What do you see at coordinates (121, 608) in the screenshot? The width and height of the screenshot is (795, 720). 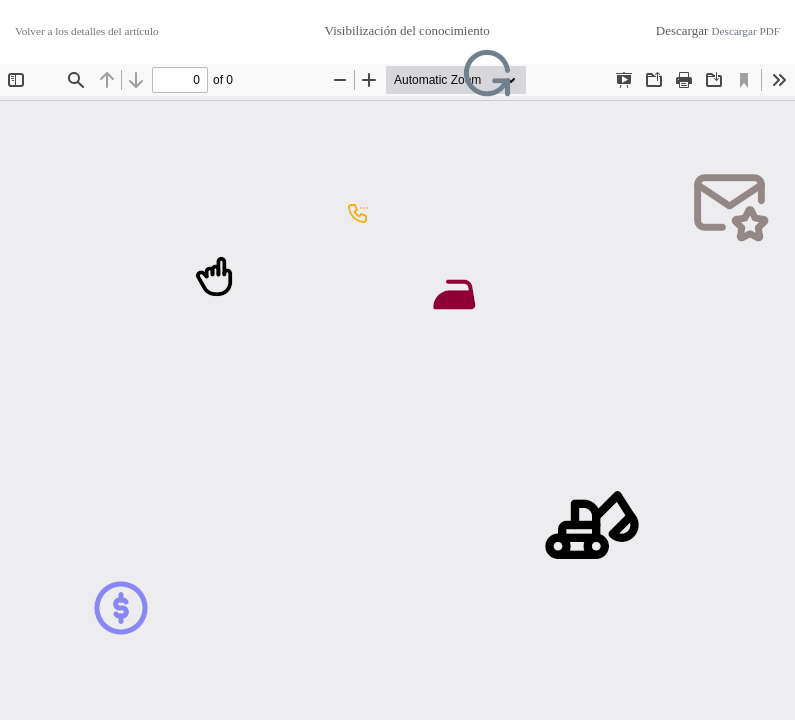 I see `indicates a paid or premium feature` at bounding box center [121, 608].